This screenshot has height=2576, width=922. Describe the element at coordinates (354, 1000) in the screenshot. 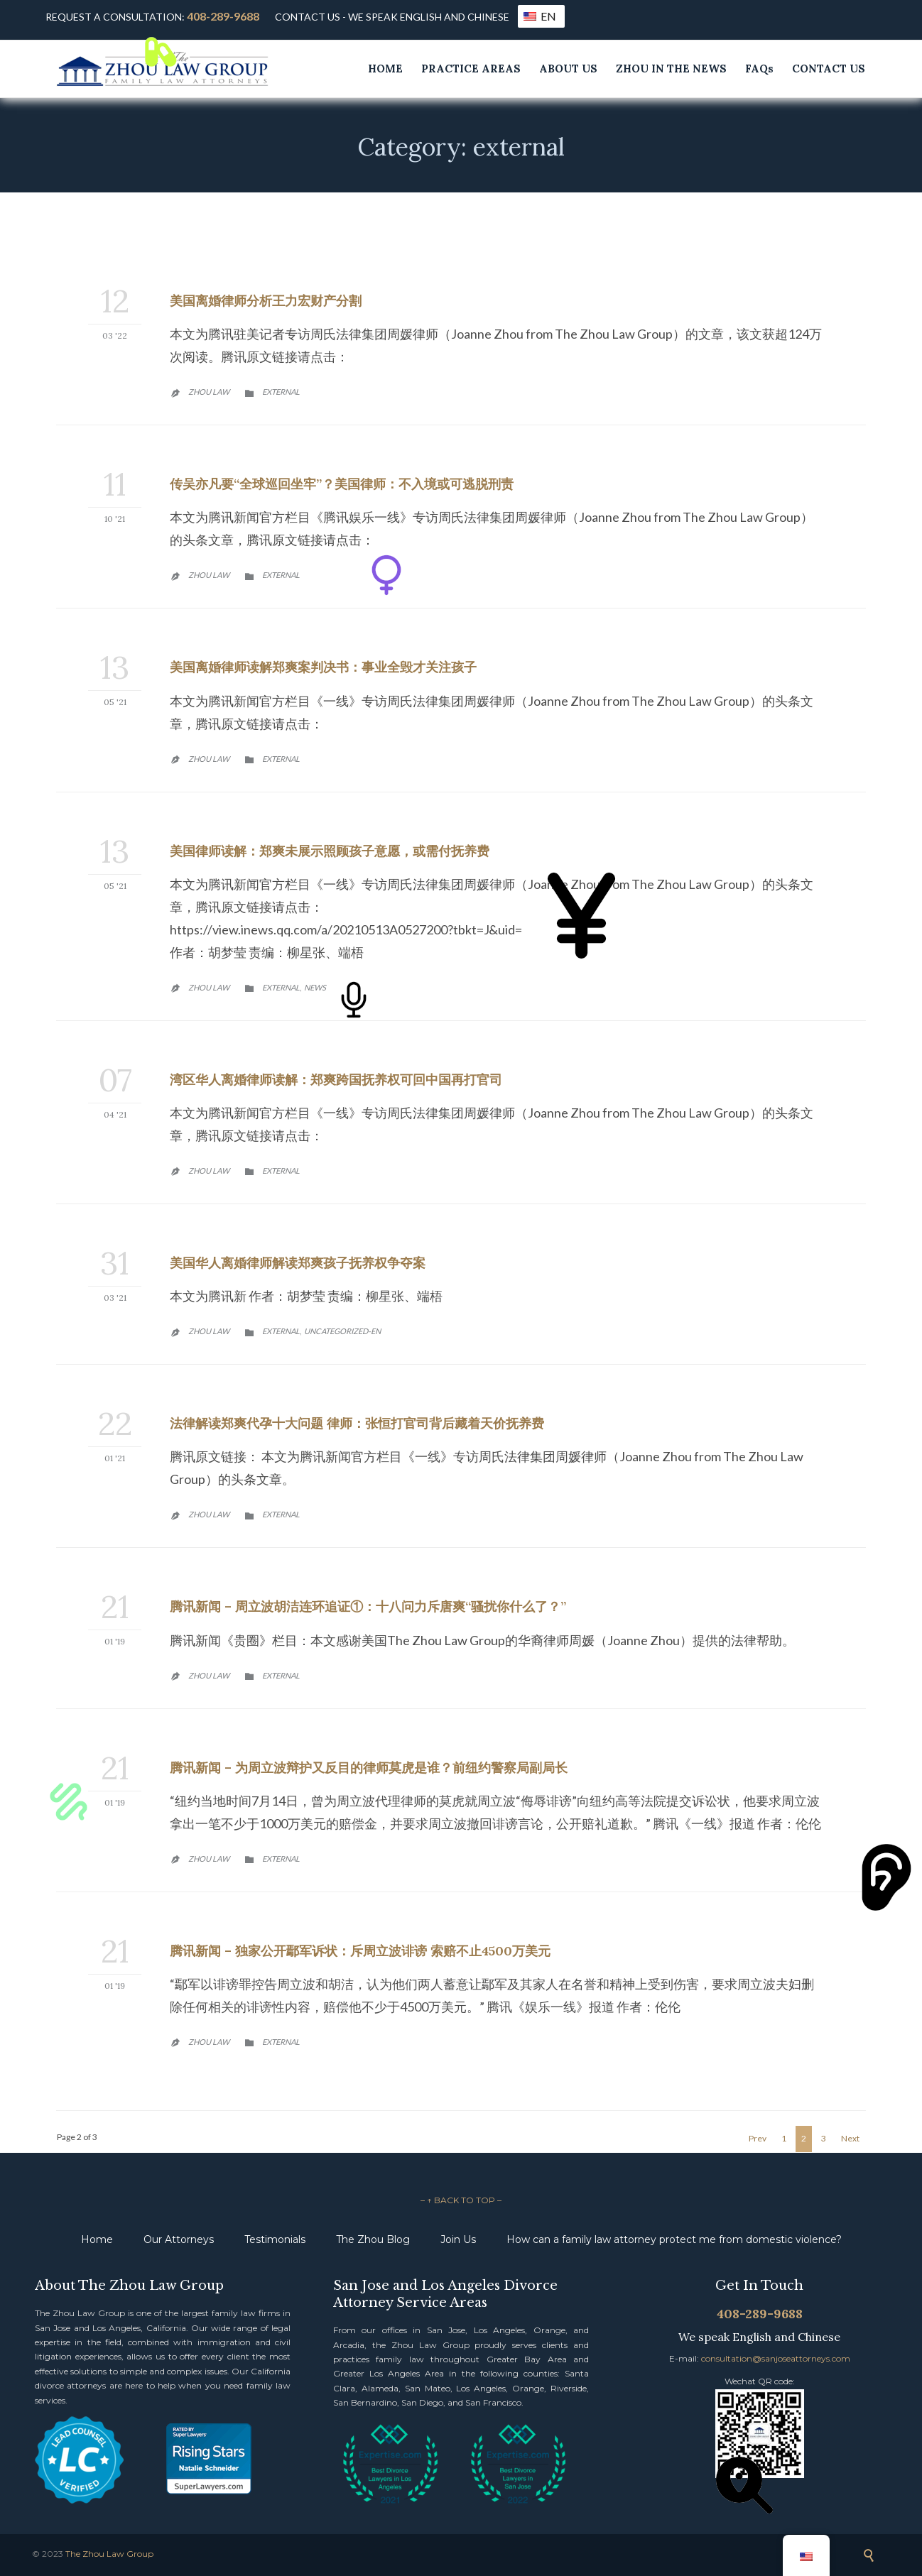

I see `tap to start voice input` at that location.